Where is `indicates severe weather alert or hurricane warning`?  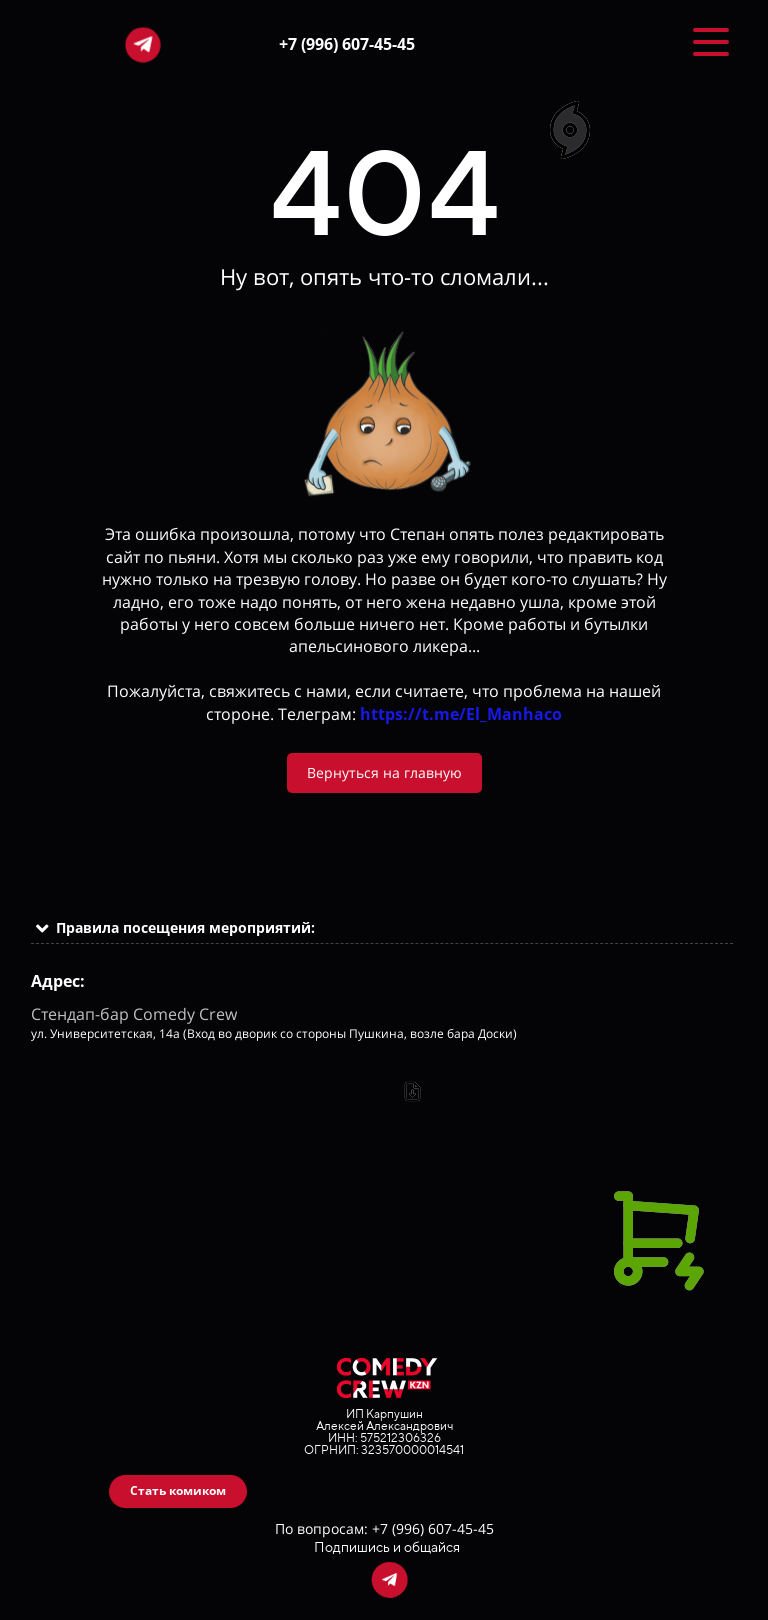
indicates severe weather alert or hurricane warning is located at coordinates (570, 130).